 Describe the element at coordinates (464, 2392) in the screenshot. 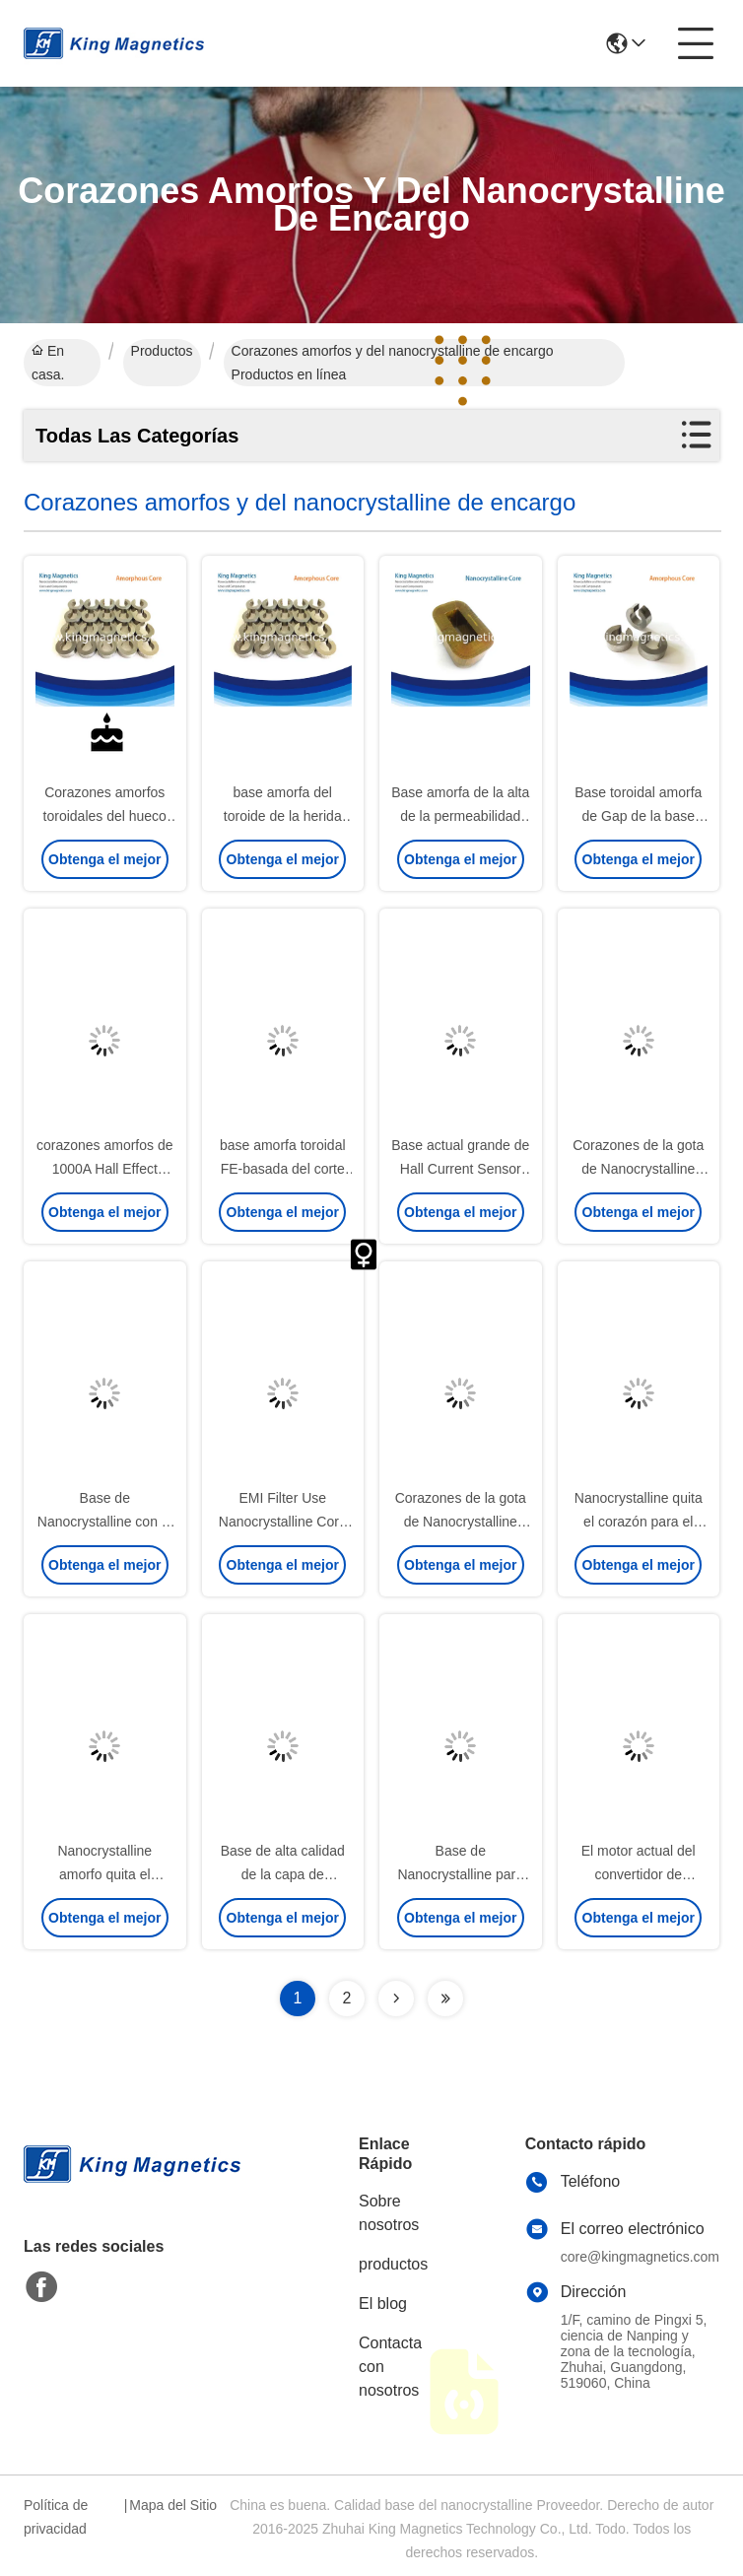

I see `access audio or media file` at that location.